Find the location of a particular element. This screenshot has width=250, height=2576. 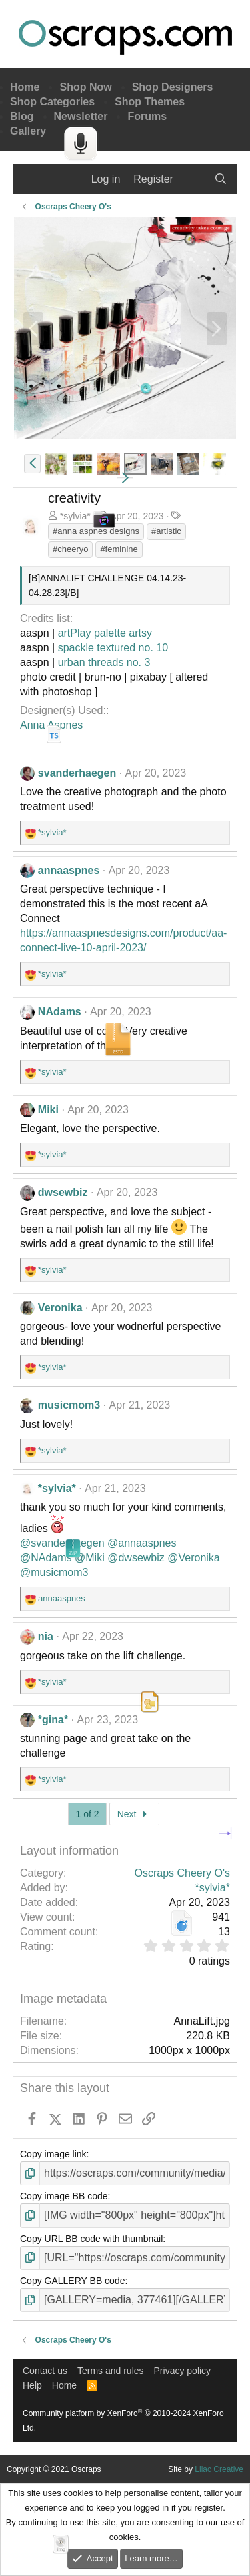

lua script file is located at coordinates (181, 1923).